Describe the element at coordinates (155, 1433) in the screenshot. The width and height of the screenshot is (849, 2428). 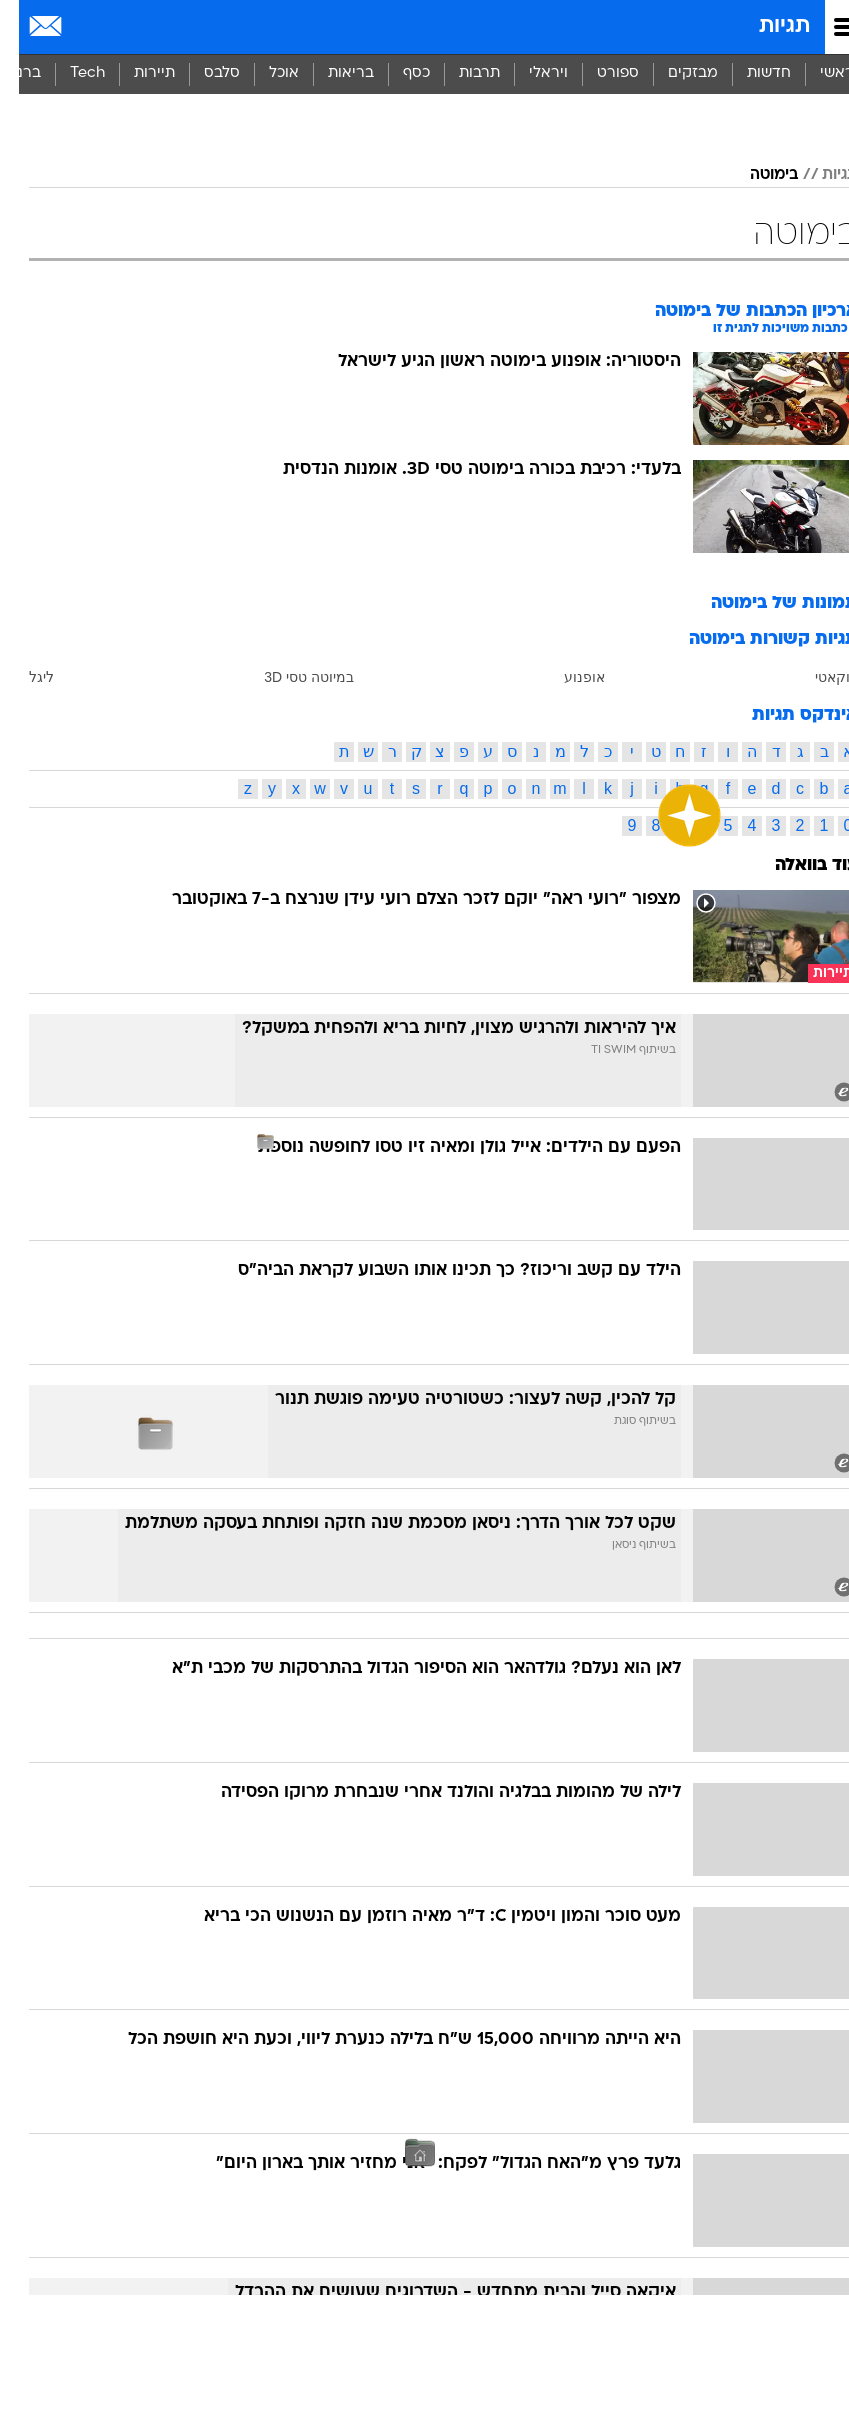
I see `open file manager application` at that location.